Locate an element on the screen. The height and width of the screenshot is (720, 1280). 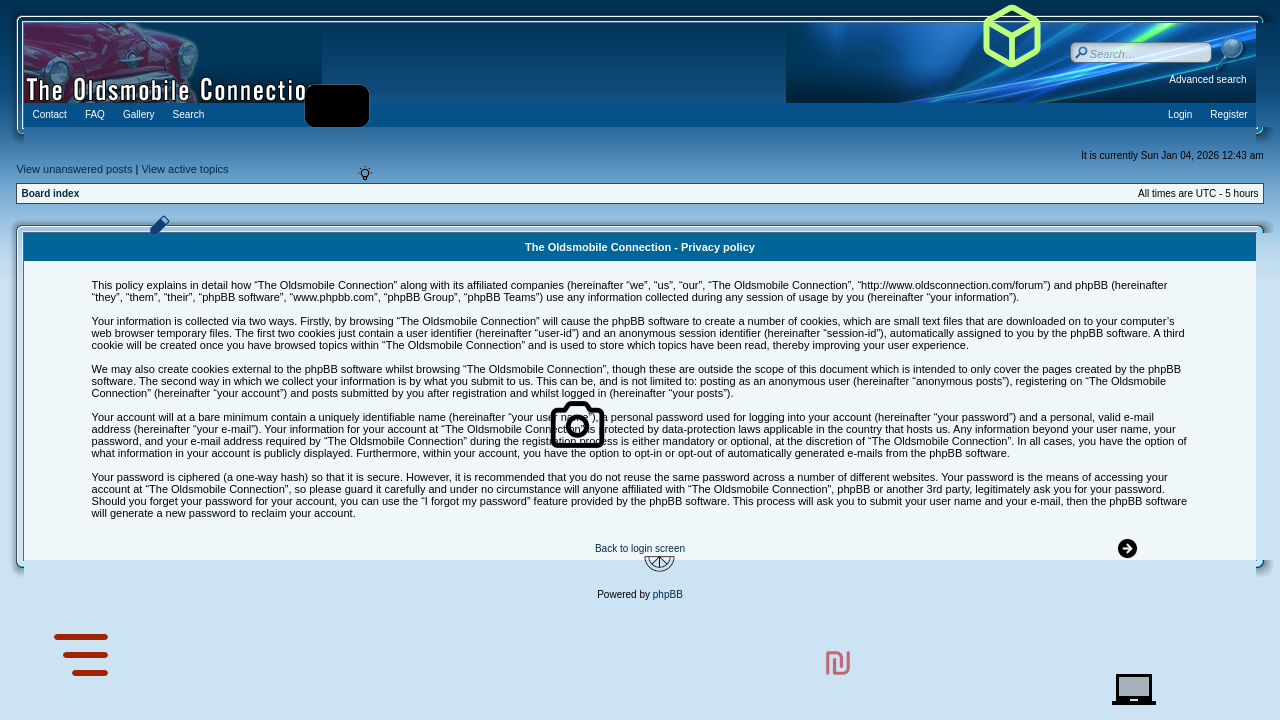
open navigation menu is located at coordinates (81, 655).